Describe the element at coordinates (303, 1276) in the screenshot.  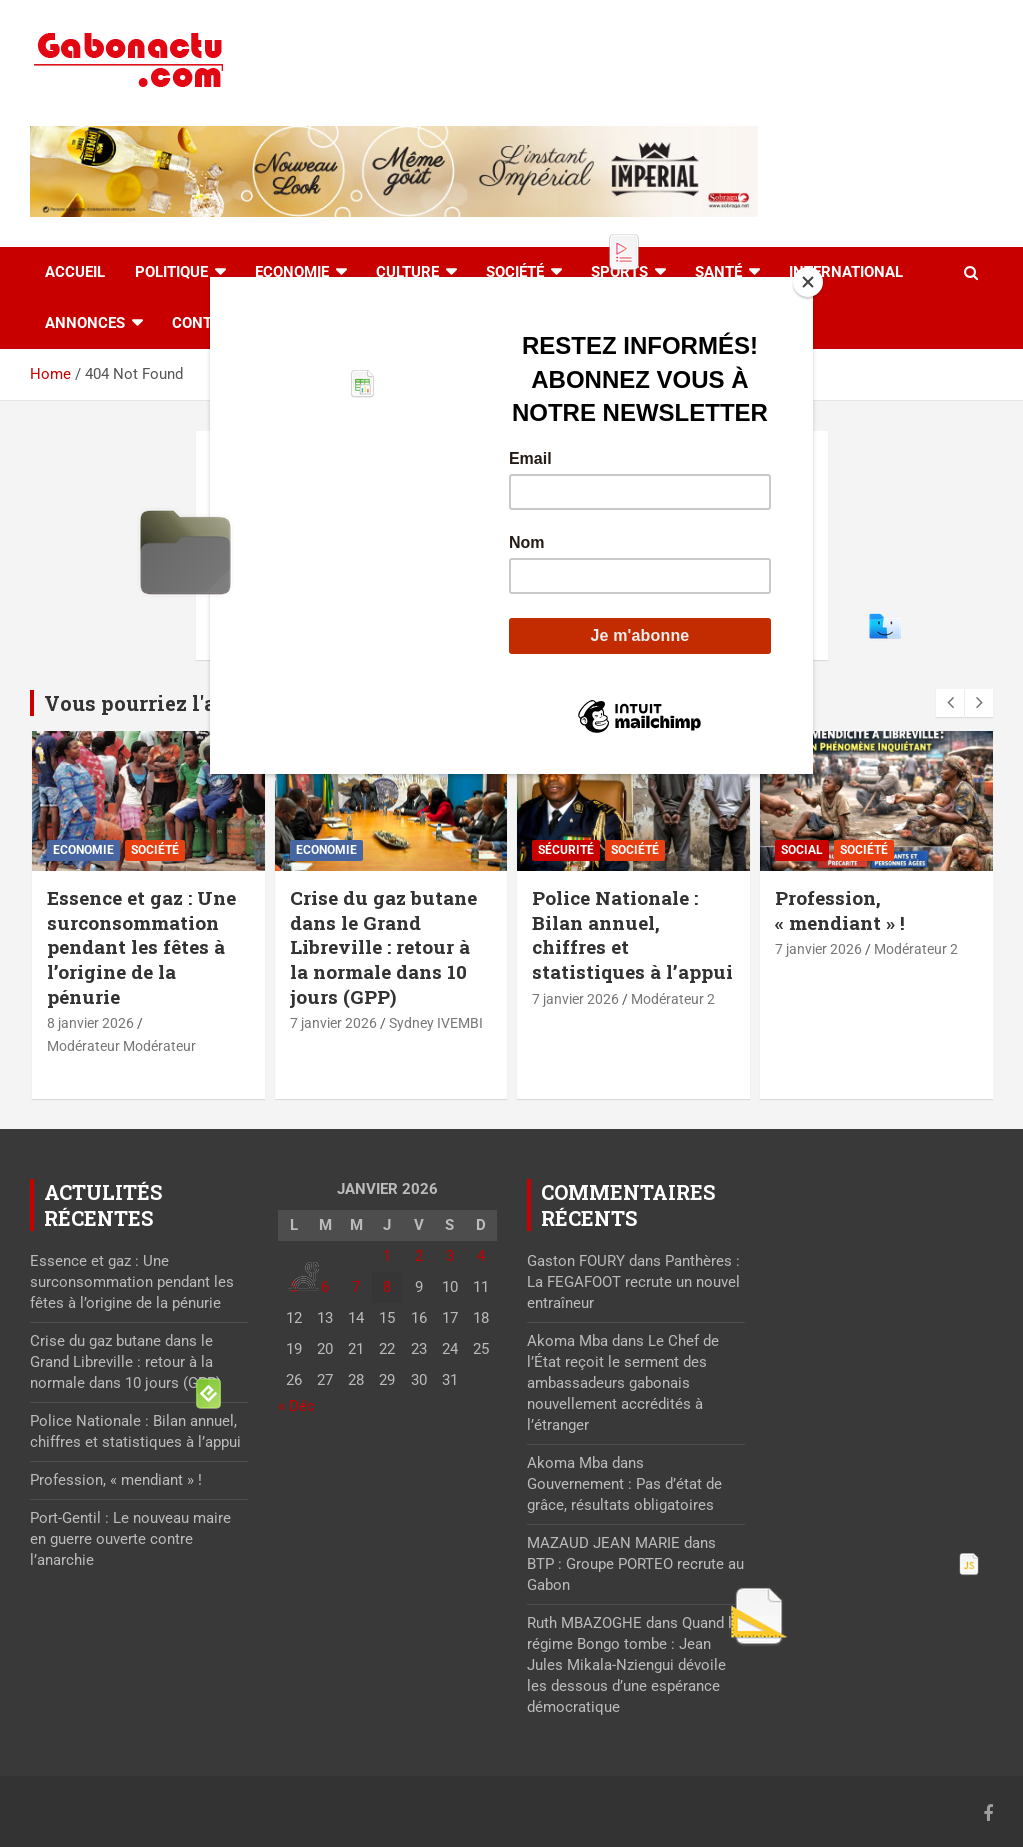
I see `access engineering or developer tools` at that location.